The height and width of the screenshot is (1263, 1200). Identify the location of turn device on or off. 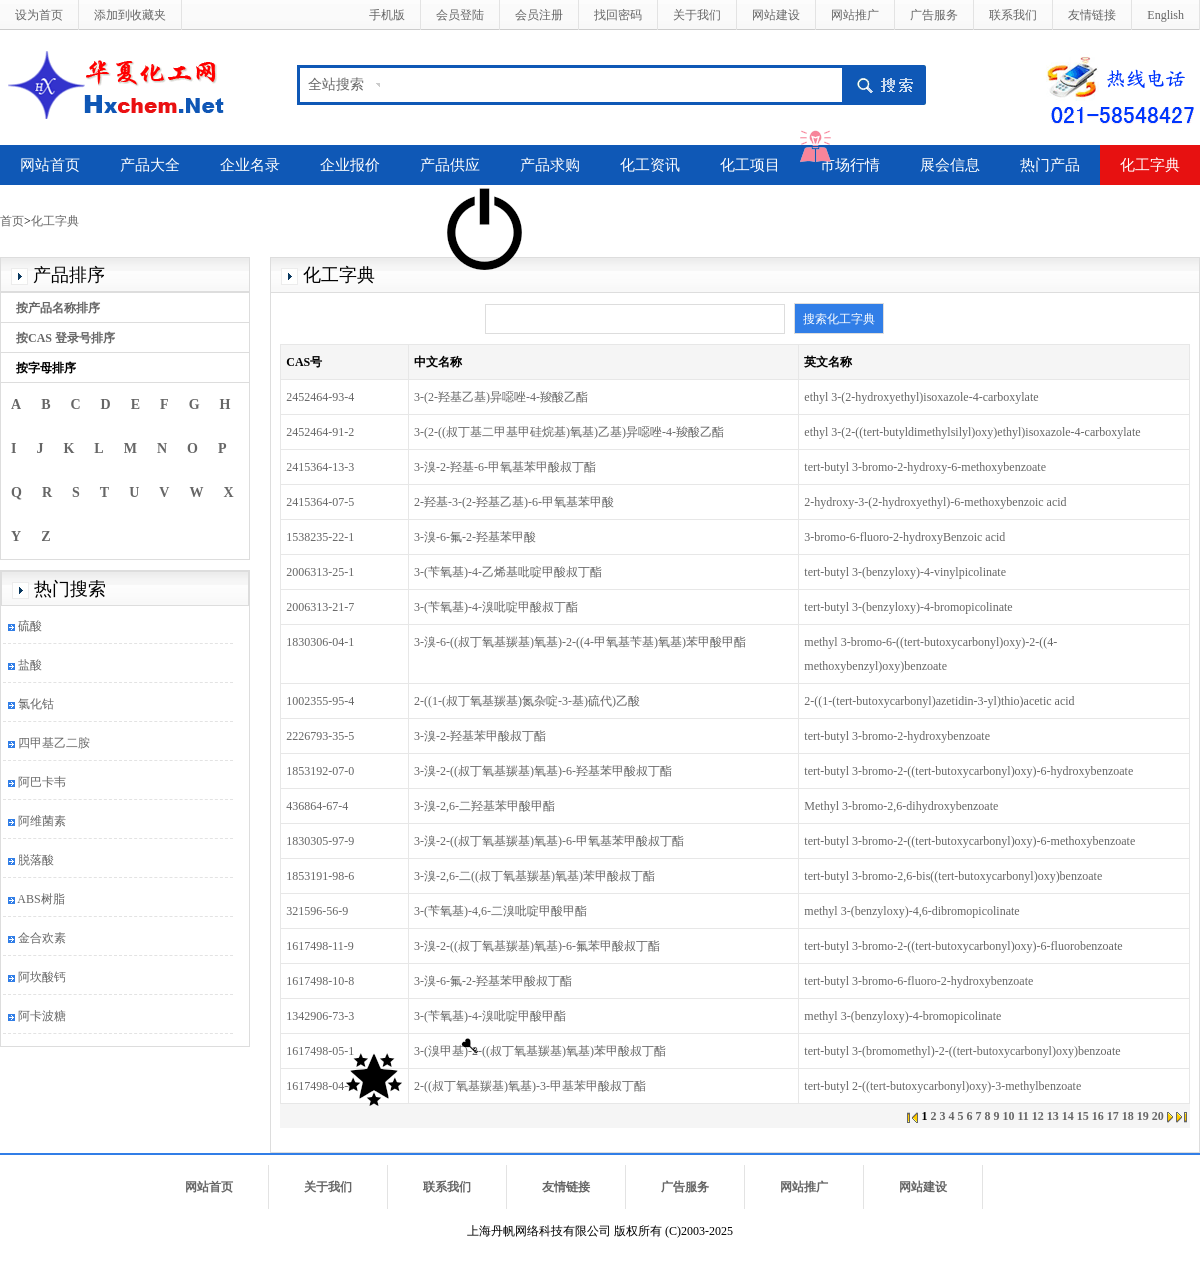
(484, 228).